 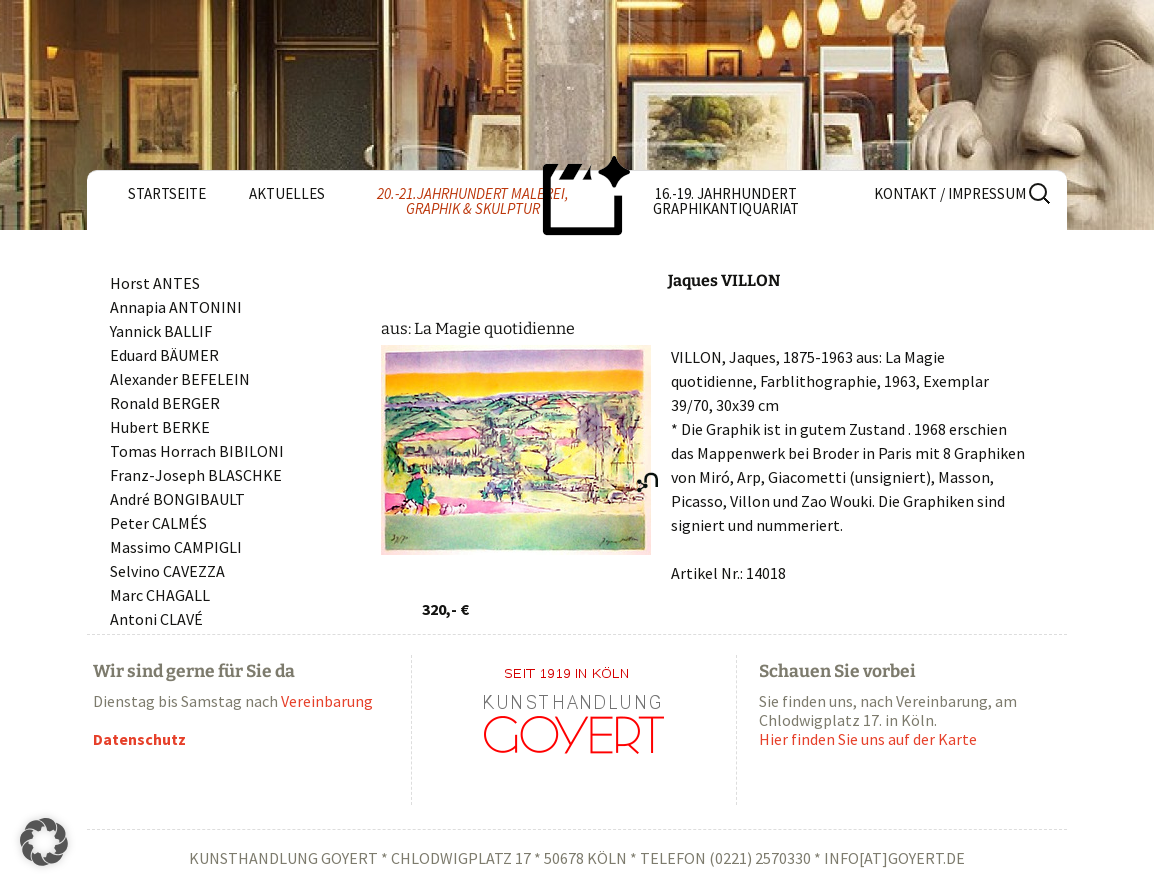 I want to click on neo4j graph database logo, so click(x=647, y=482).